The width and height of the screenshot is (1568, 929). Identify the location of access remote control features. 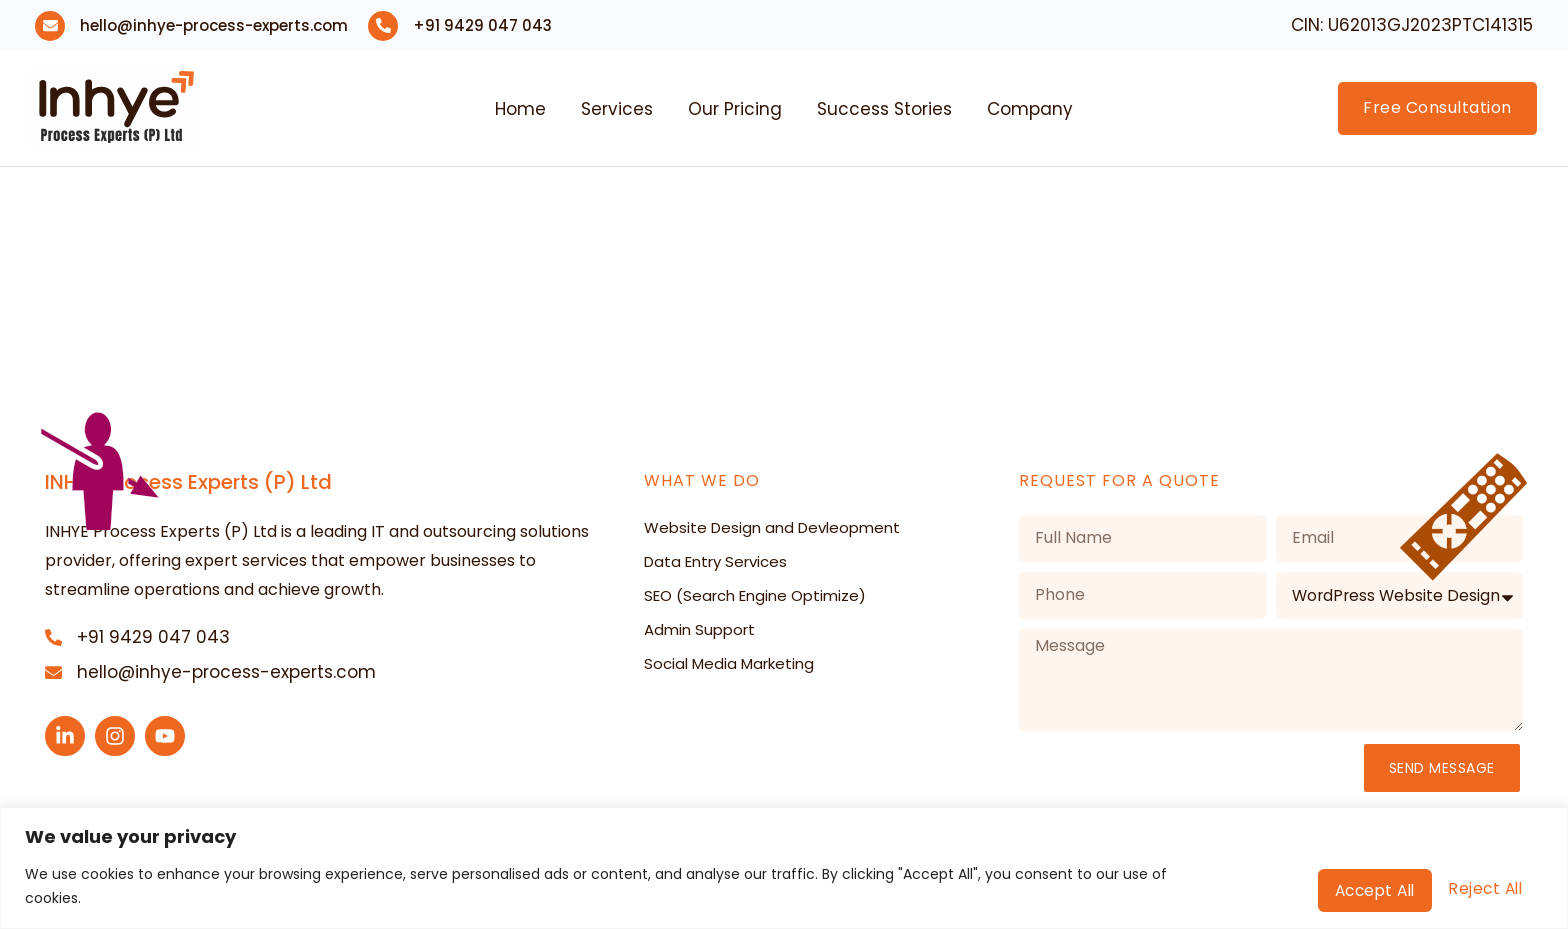
(1463, 515).